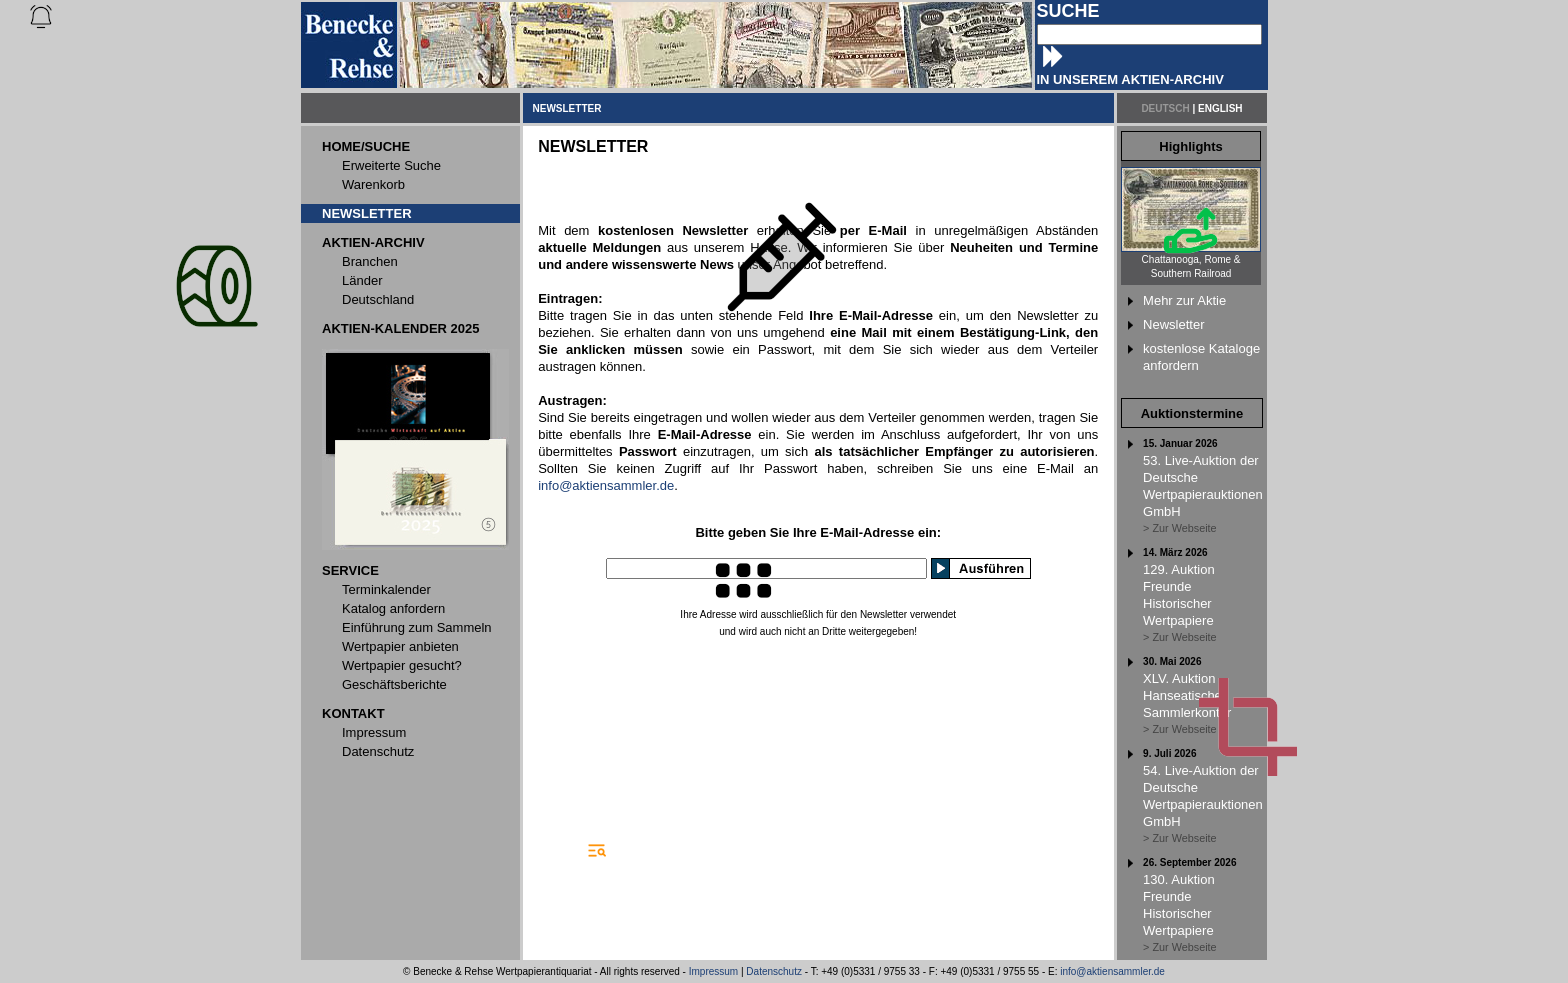 The width and height of the screenshot is (1568, 983). What do you see at coordinates (1192, 233) in the screenshot?
I see `upload or send from your device` at bounding box center [1192, 233].